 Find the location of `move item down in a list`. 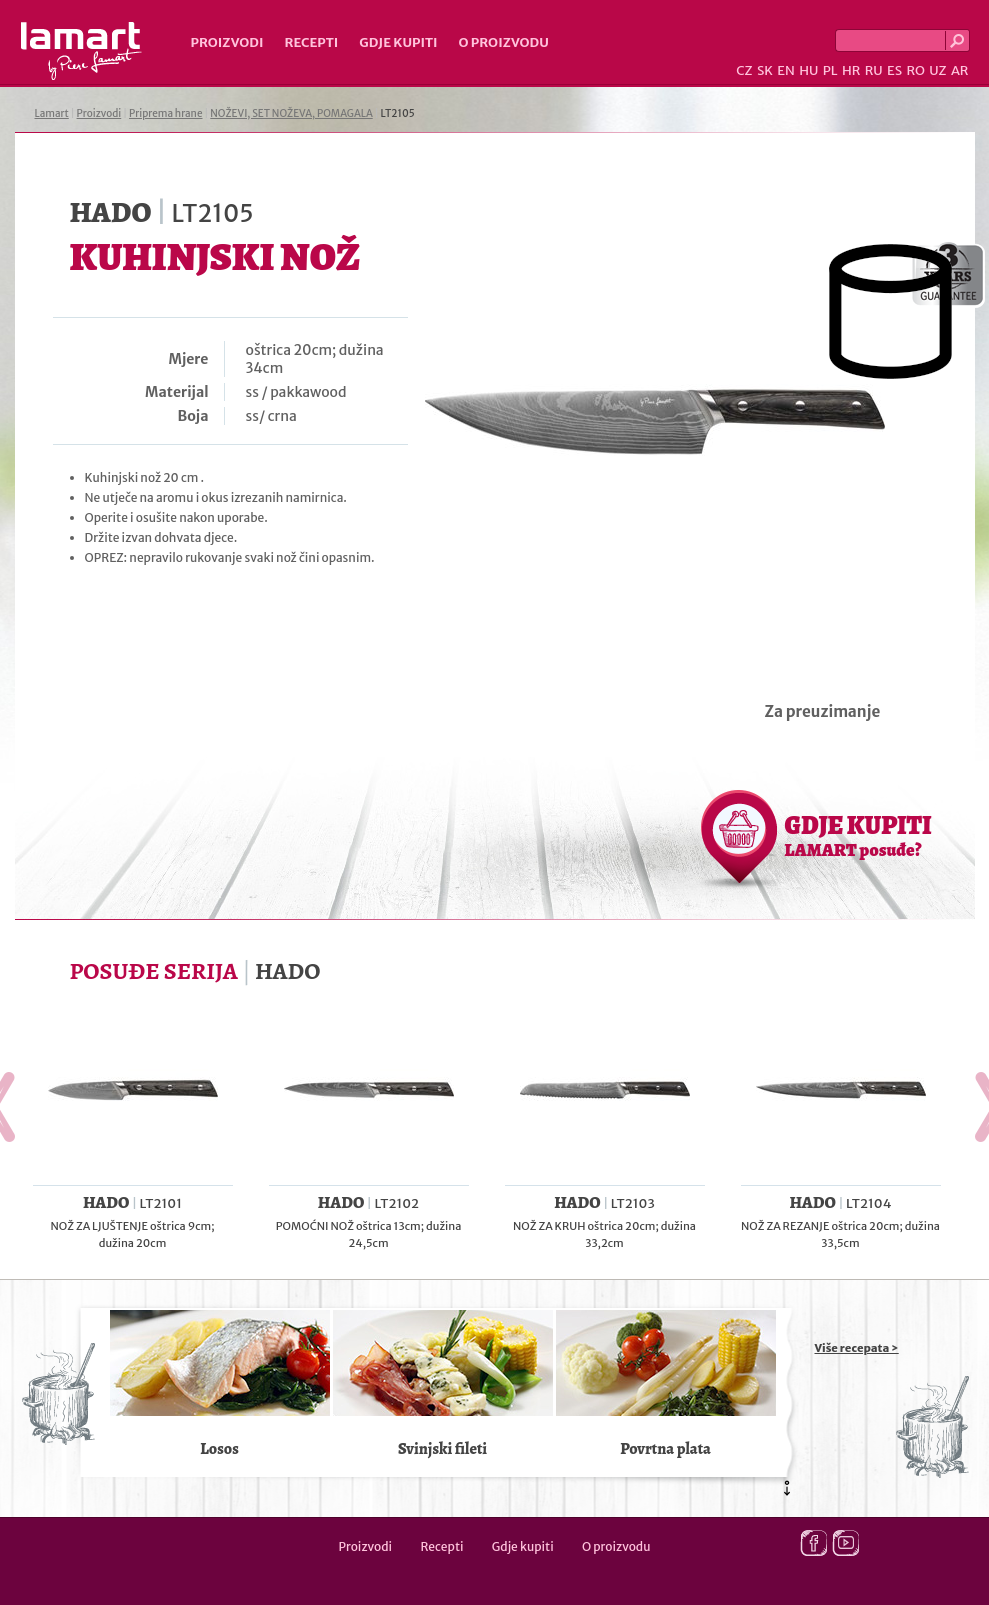

move item down in a list is located at coordinates (787, 1488).